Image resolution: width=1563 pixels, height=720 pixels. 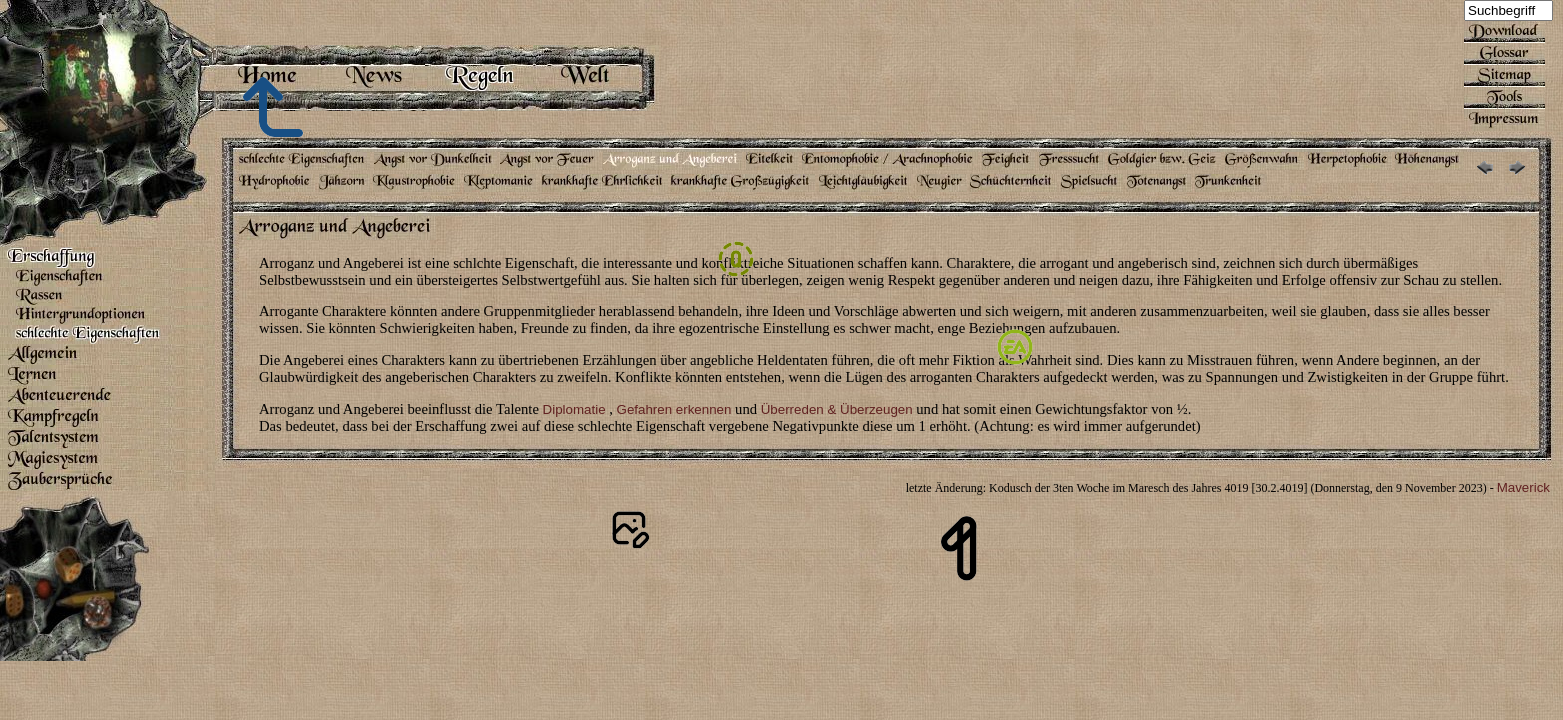 What do you see at coordinates (629, 528) in the screenshot?
I see `edit or modify a photo` at bounding box center [629, 528].